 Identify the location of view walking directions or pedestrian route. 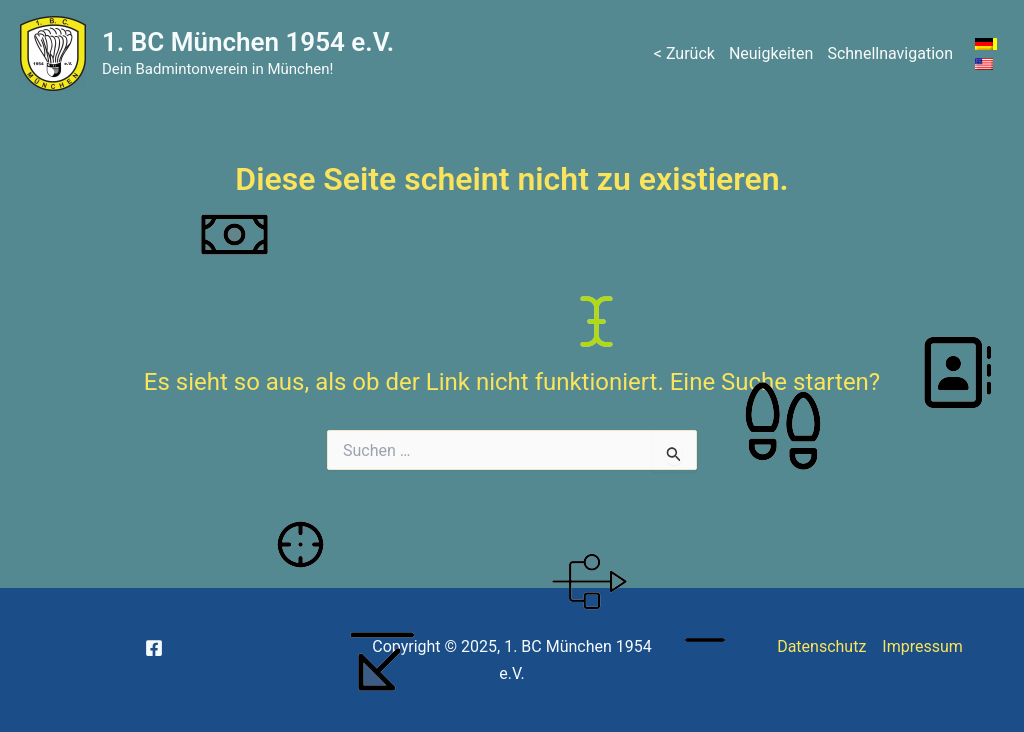
(783, 426).